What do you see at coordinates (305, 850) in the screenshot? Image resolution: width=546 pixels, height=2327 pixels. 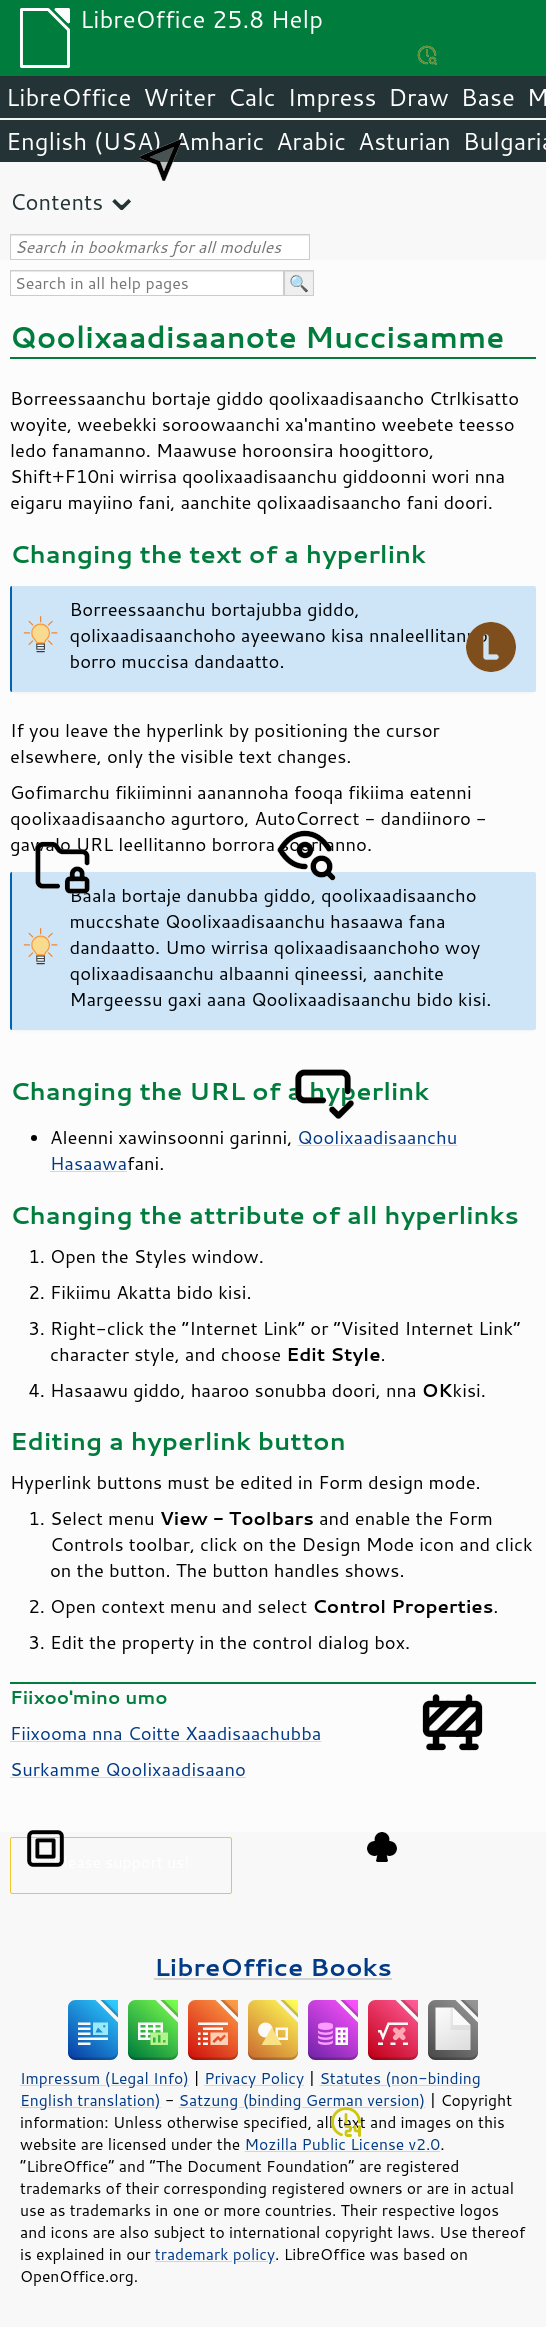 I see `search through viewed or watched items` at bounding box center [305, 850].